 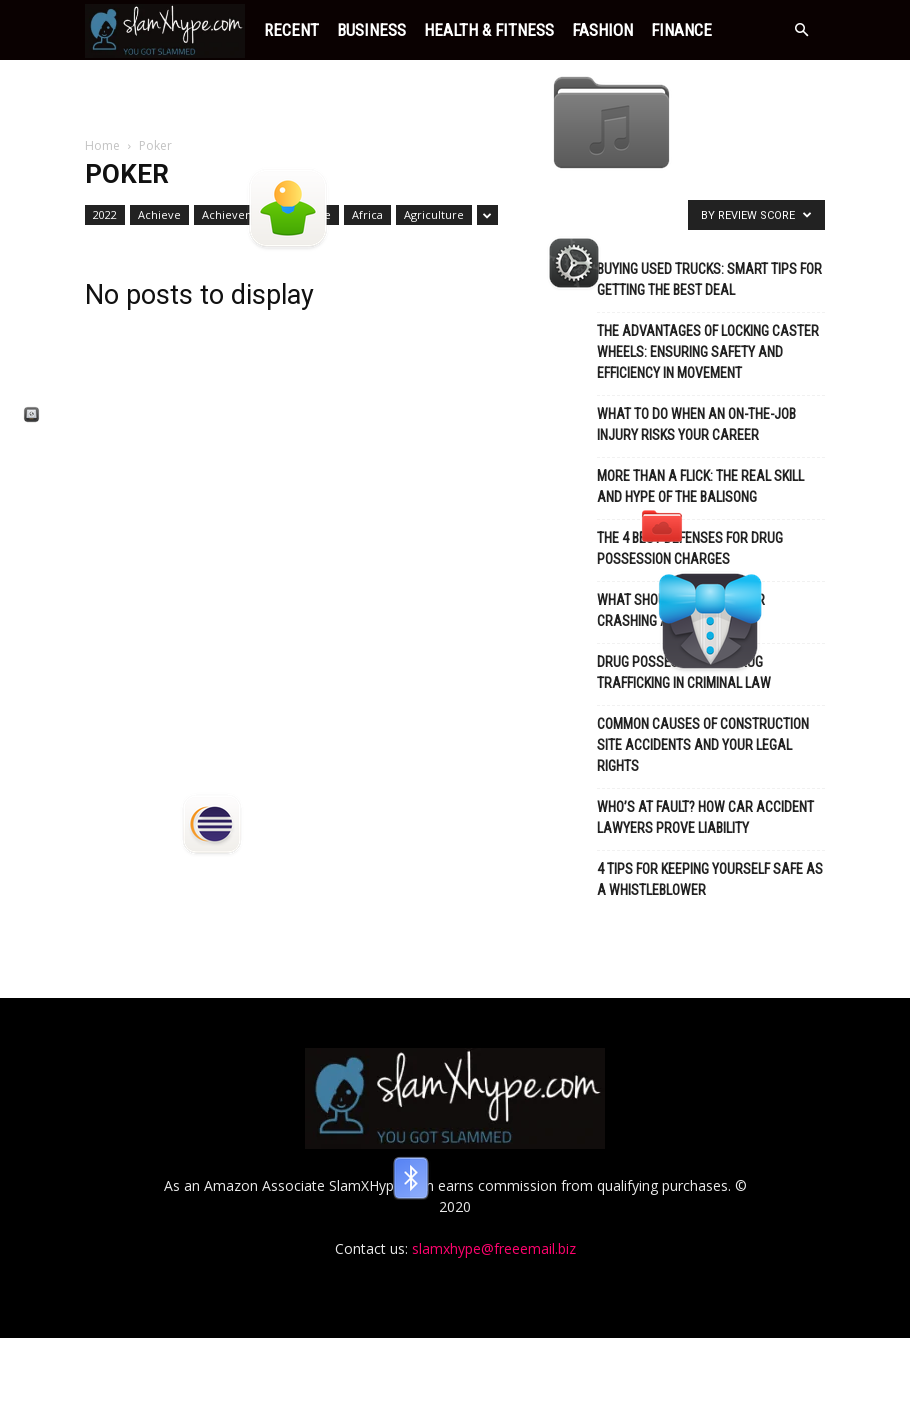 What do you see at coordinates (574, 263) in the screenshot?
I see `default application icon placeholder` at bounding box center [574, 263].